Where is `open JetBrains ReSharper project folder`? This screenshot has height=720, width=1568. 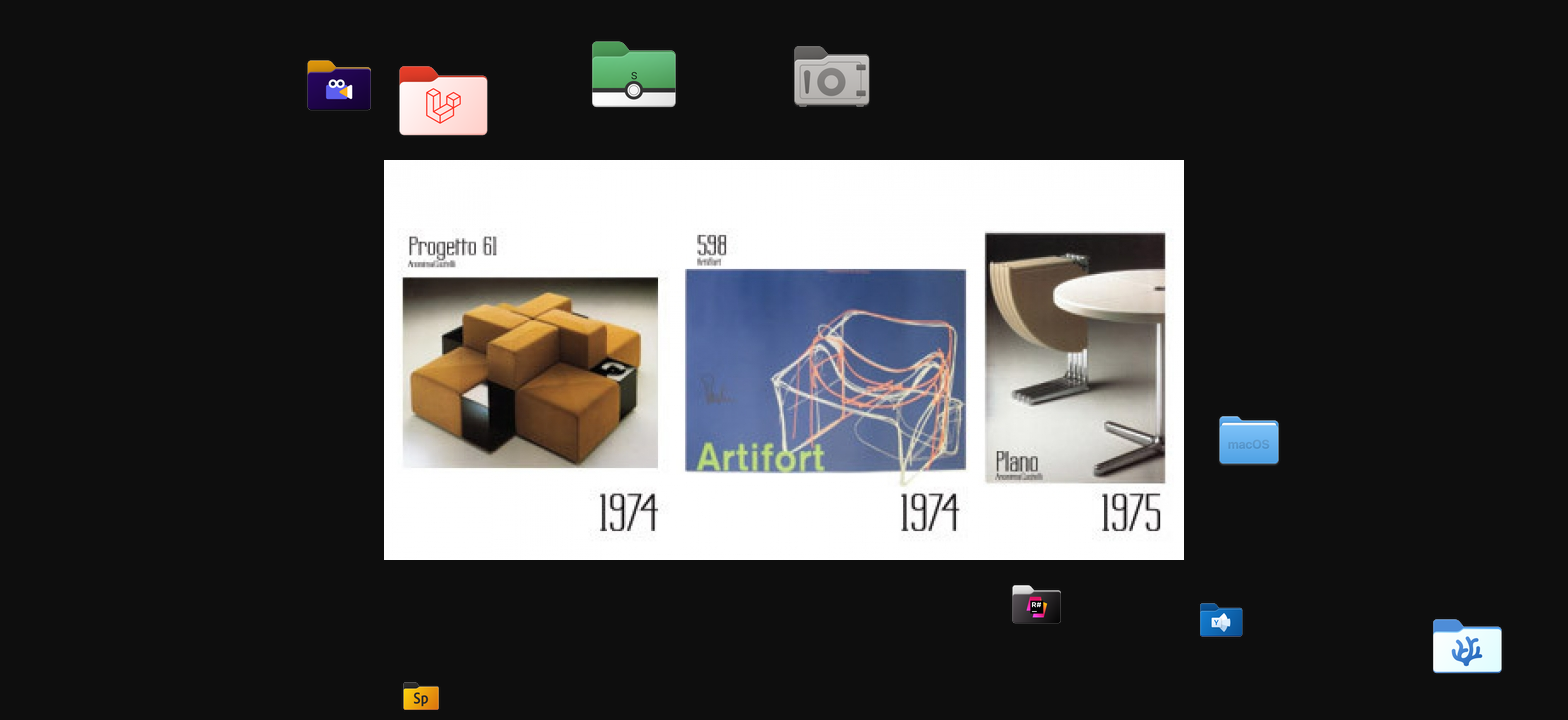
open JetBrains ReSharper project folder is located at coordinates (1036, 605).